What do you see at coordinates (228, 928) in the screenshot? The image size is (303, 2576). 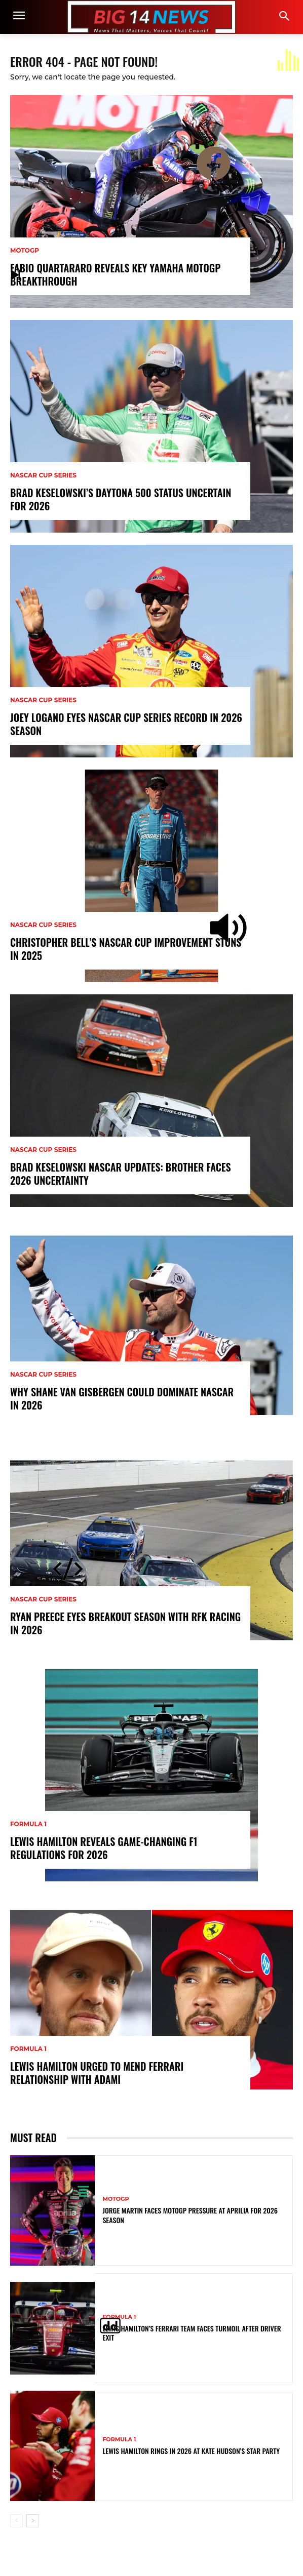 I see `increase or adjust volume level` at bounding box center [228, 928].